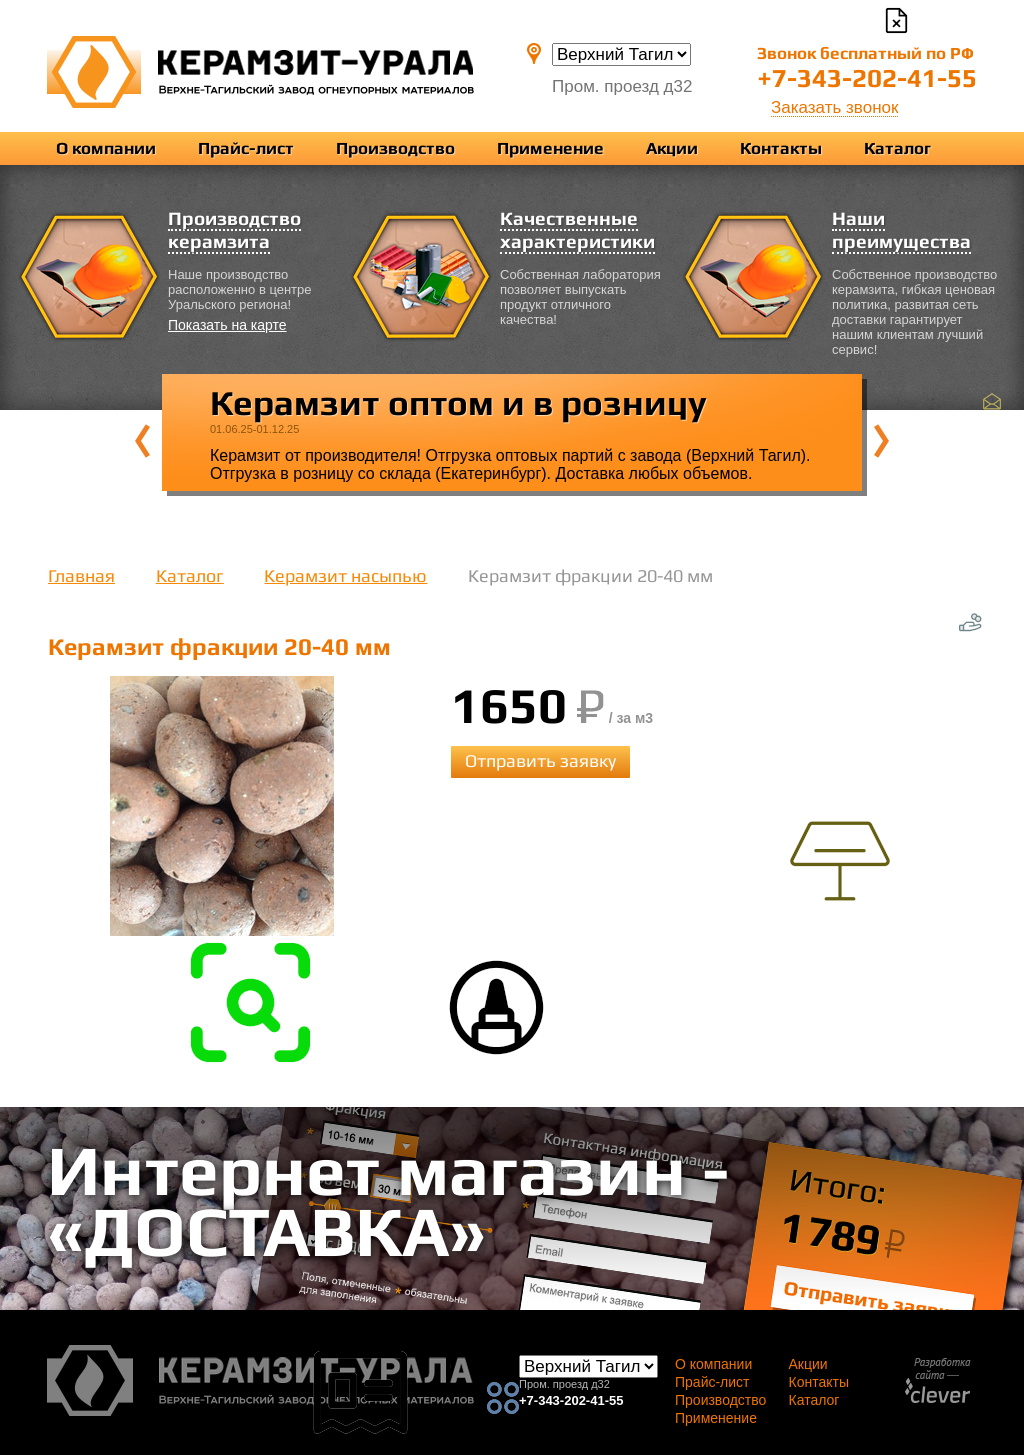  I want to click on marker or highlighter tool, so click(496, 1007).